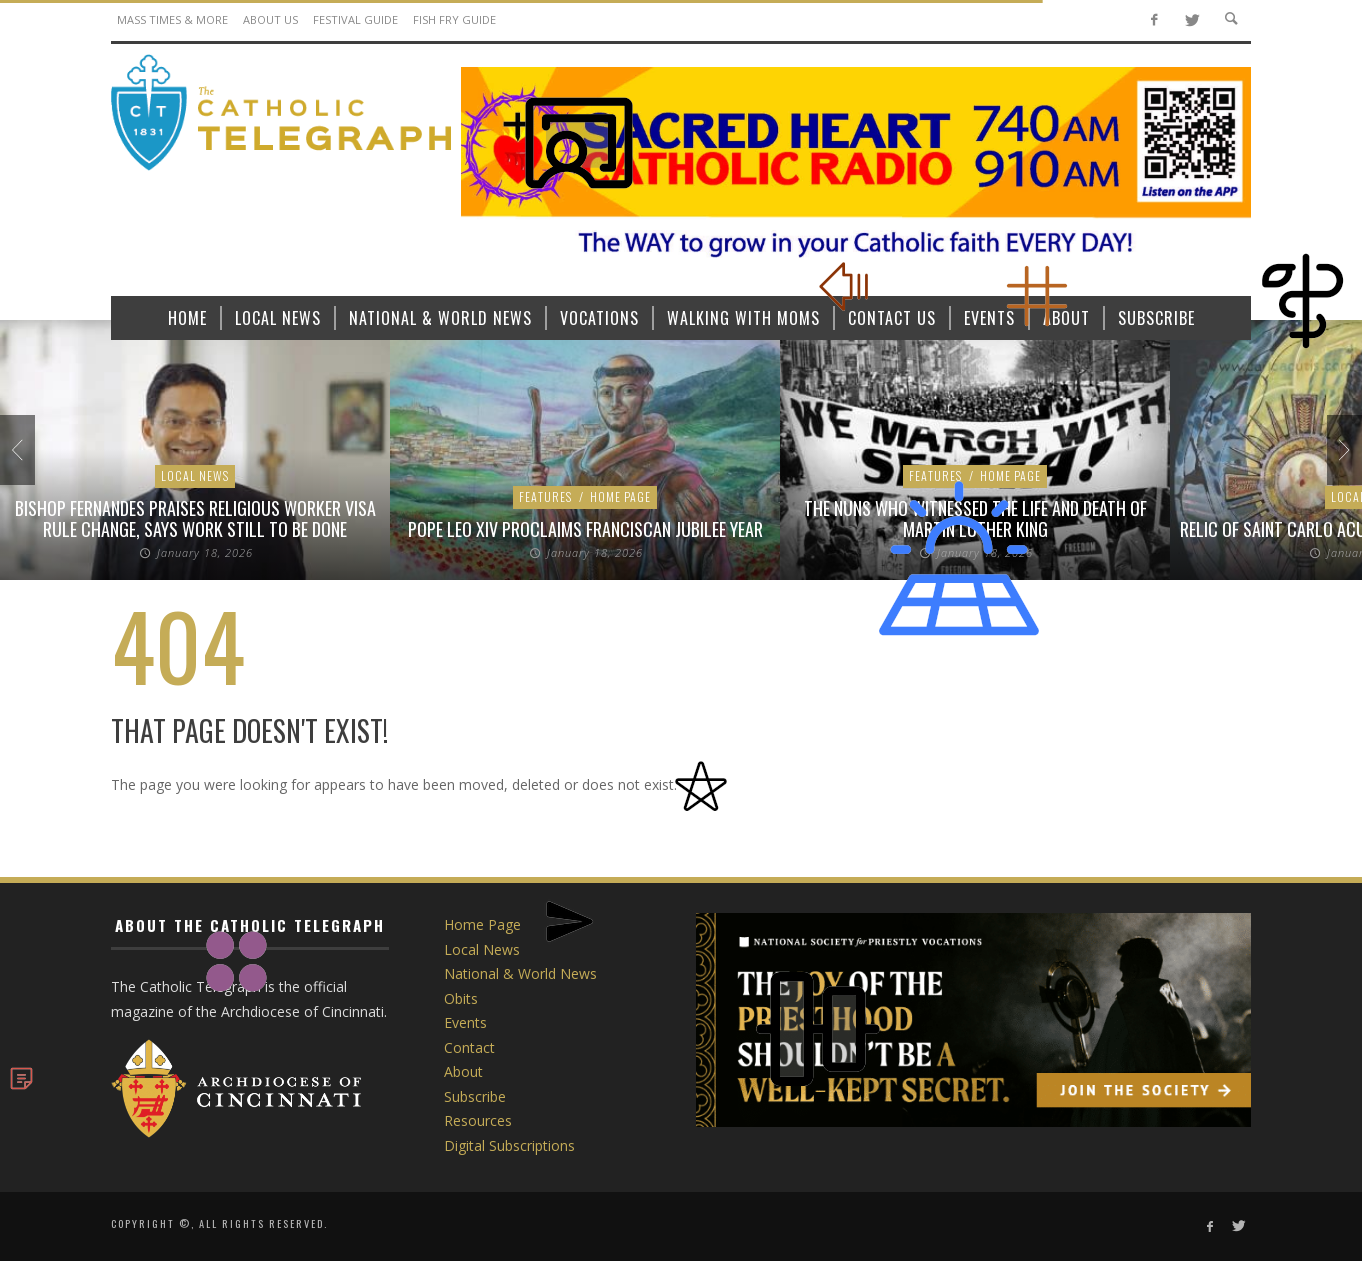 This screenshot has height=1261, width=1362. I want to click on access teaching or presentation mode, so click(579, 143).